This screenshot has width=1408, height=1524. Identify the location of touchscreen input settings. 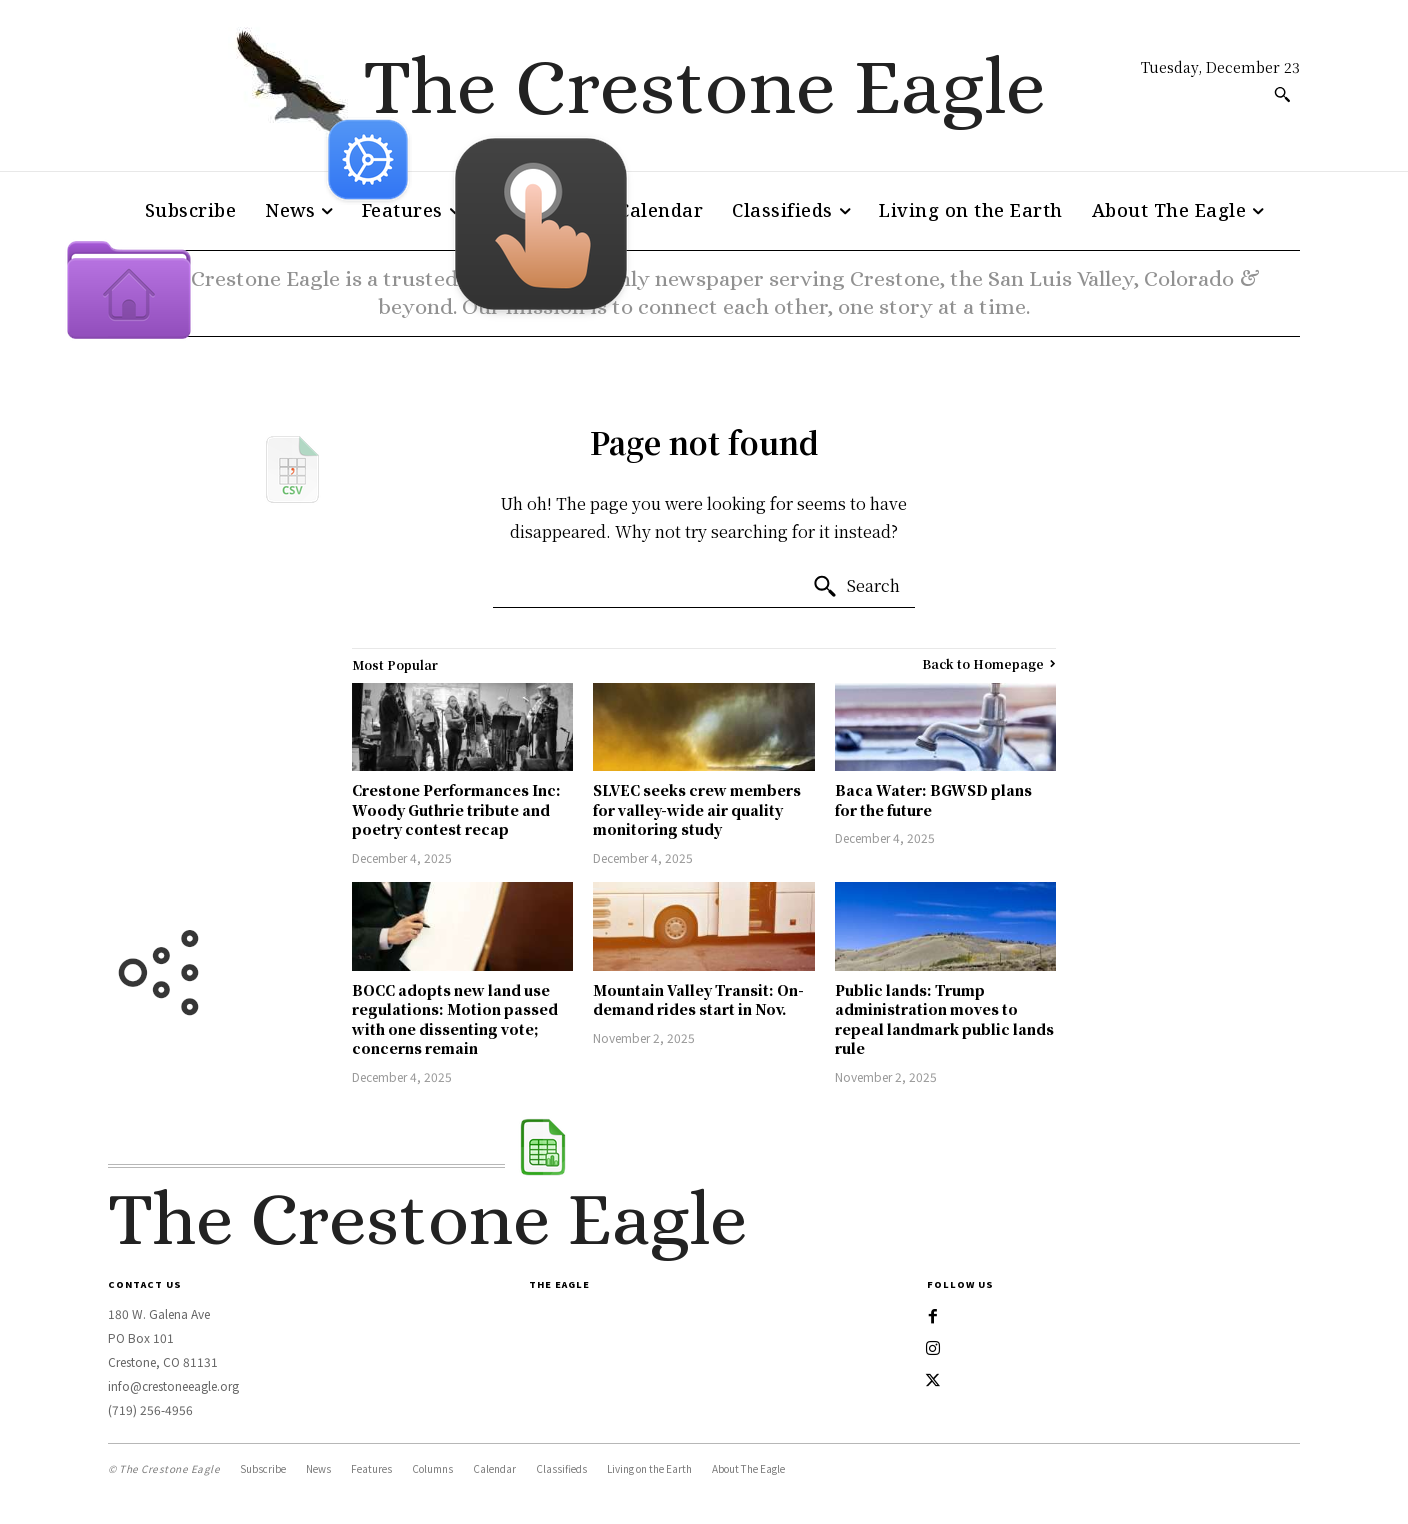
(541, 224).